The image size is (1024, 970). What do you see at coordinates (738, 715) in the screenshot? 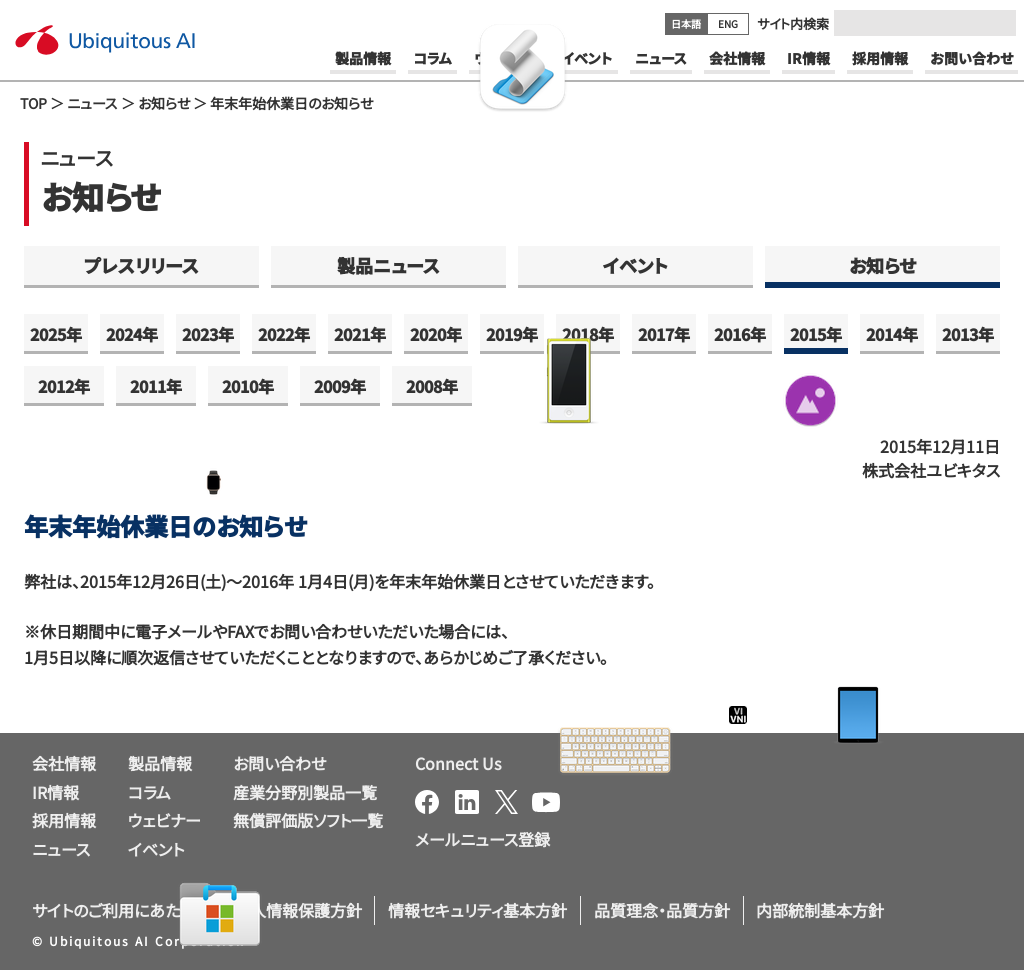
I see `switch to vietnamese keyboard input (vni encoding)` at bounding box center [738, 715].